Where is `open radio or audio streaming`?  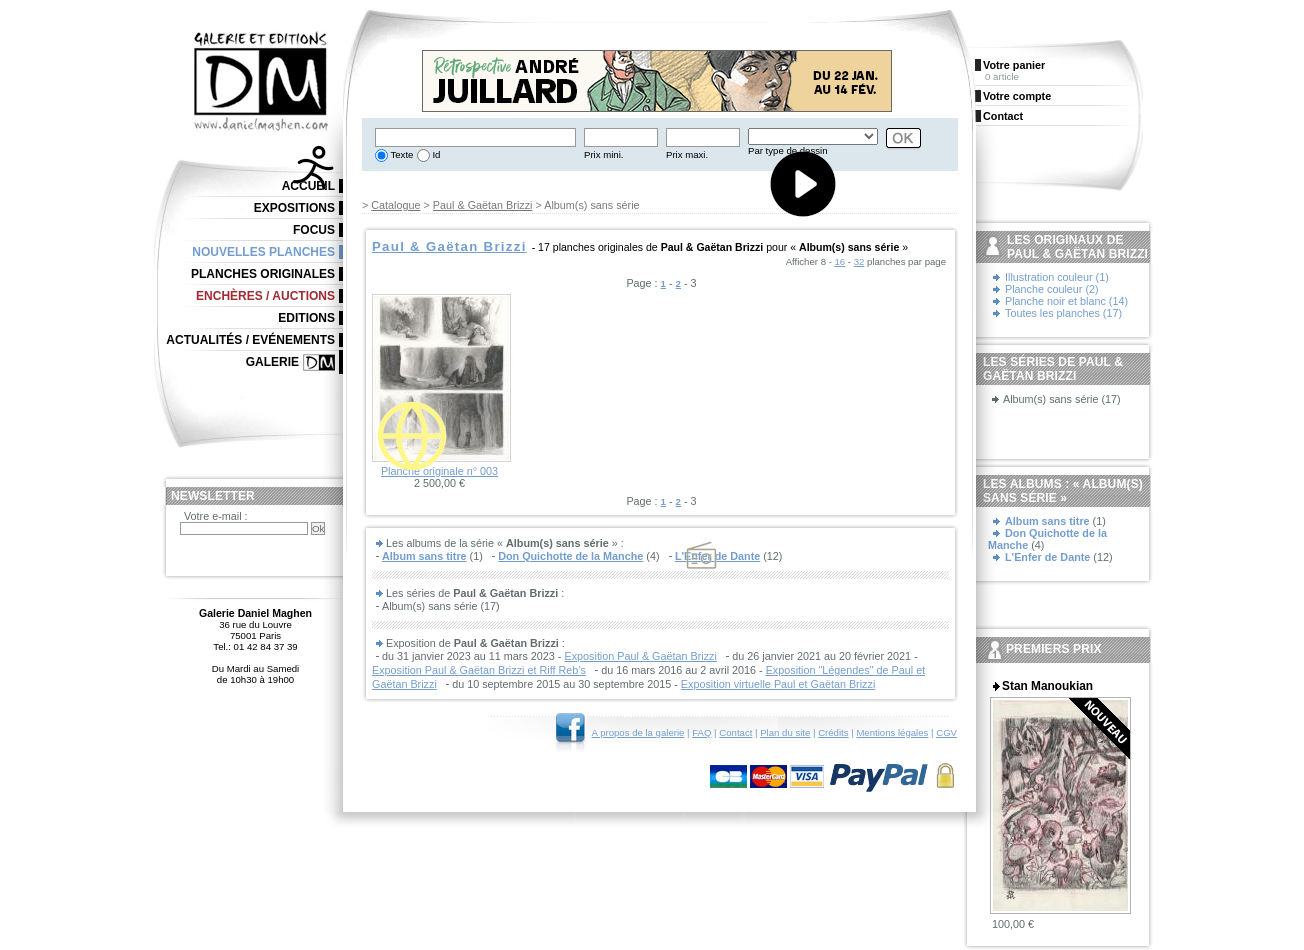
open radio or audio streaming is located at coordinates (701, 557).